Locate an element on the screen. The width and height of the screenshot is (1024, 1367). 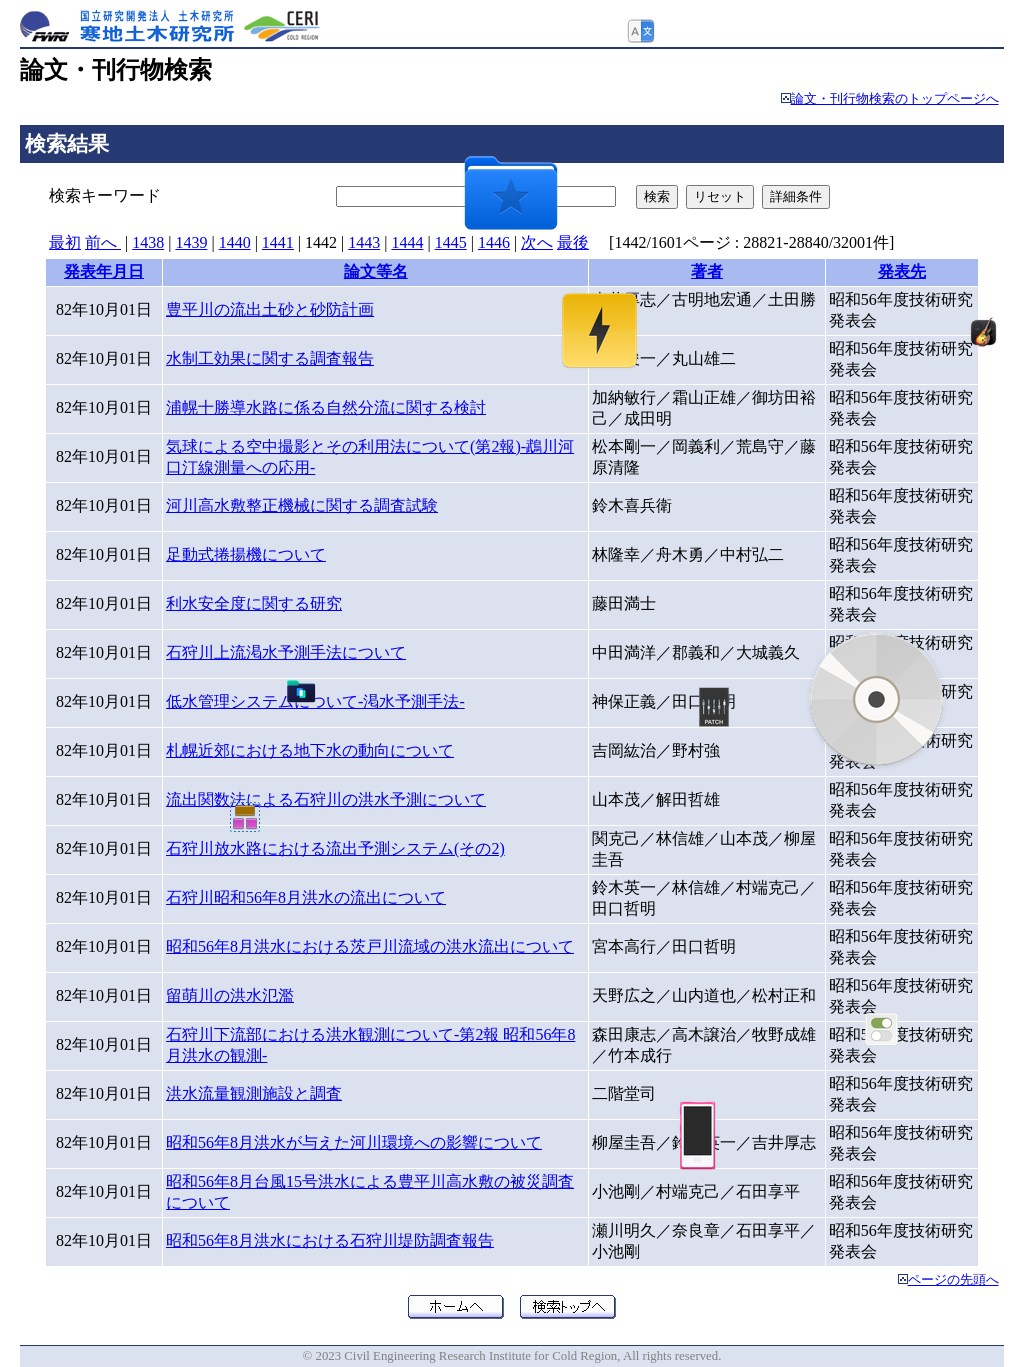
access language and translation settings is located at coordinates (641, 31).